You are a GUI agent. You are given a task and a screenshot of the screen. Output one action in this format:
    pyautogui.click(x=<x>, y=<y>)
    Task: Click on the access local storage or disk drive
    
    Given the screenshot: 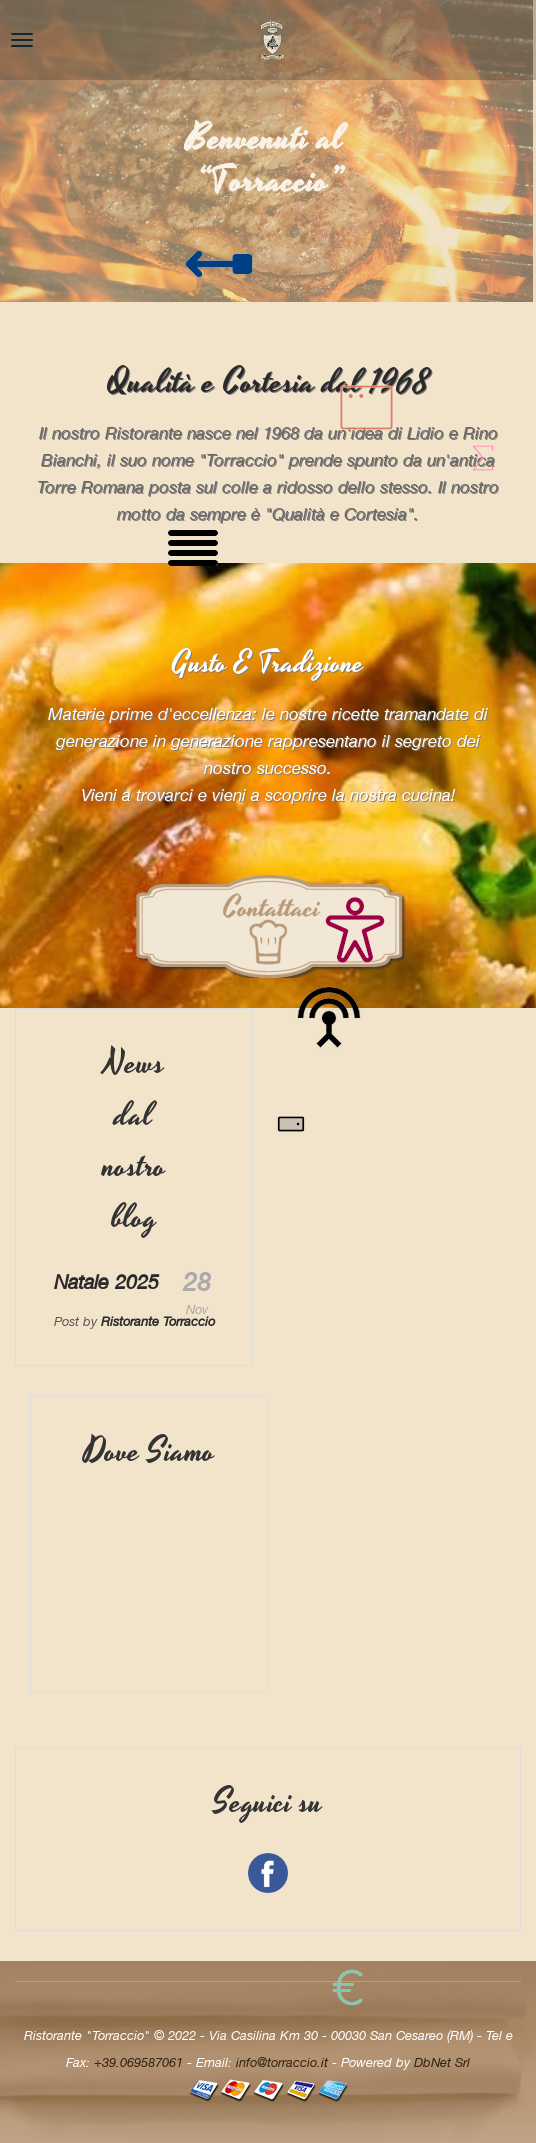 What is the action you would take?
    pyautogui.click(x=291, y=1124)
    